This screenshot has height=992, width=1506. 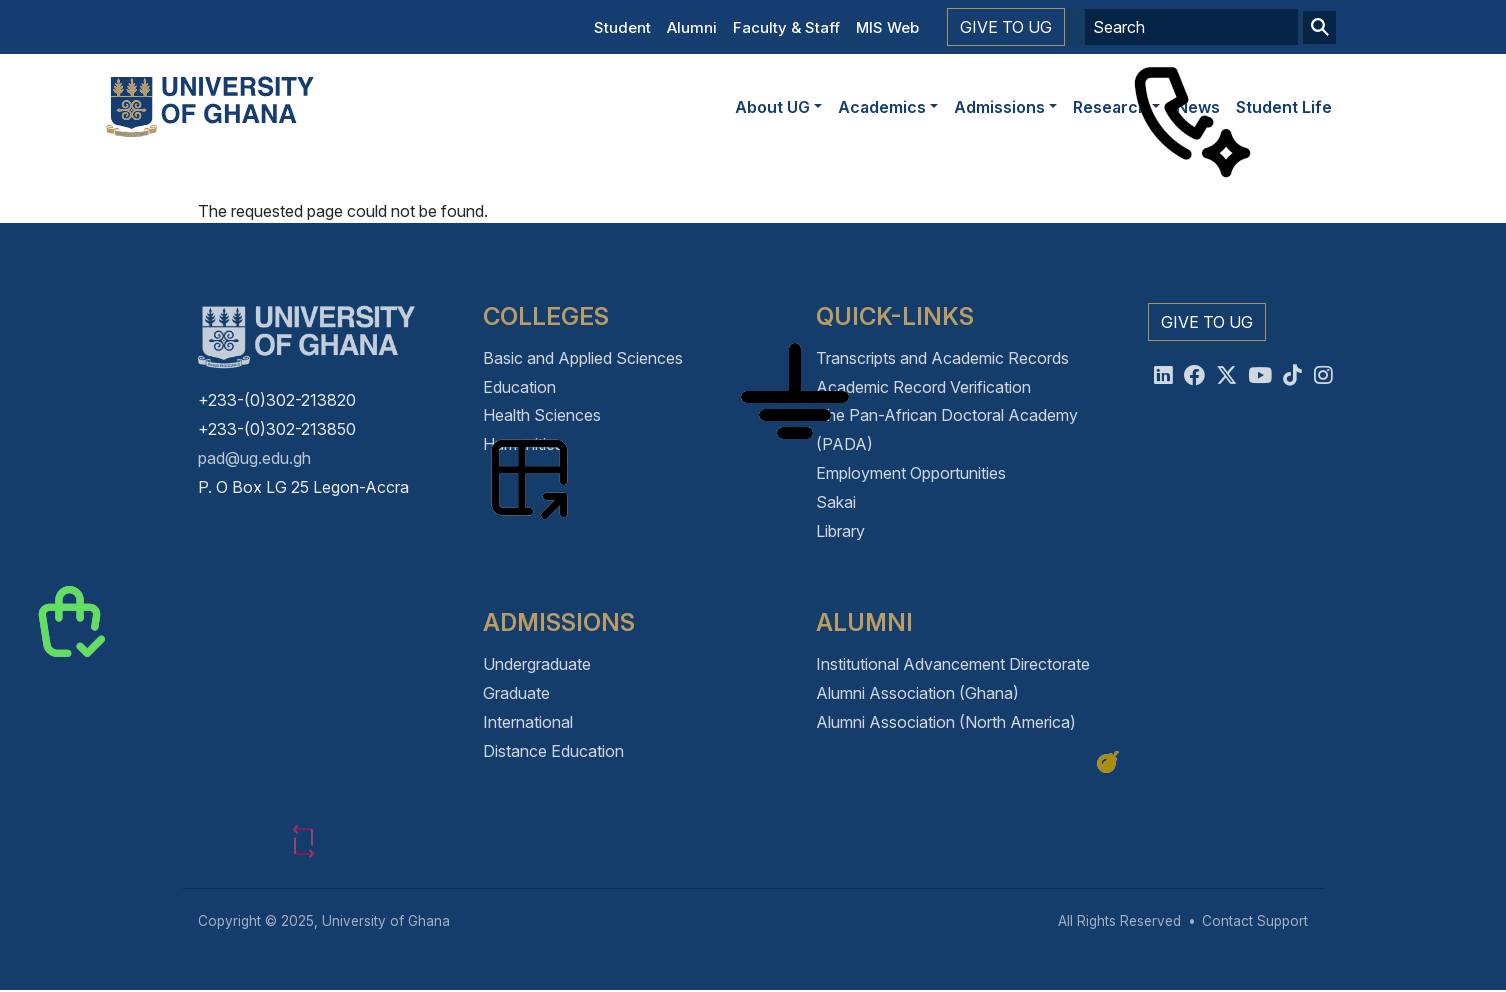 What do you see at coordinates (69, 621) in the screenshot?
I see `purchase completed successfully` at bounding box center [69, 621].